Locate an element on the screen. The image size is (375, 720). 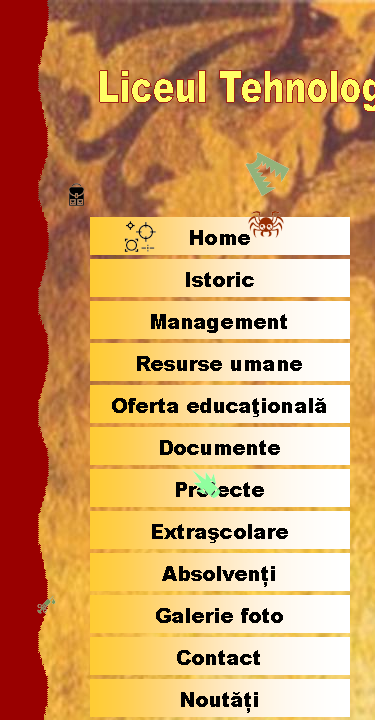
indicates a medical test or blood sample is located at coordinates (46, 604).